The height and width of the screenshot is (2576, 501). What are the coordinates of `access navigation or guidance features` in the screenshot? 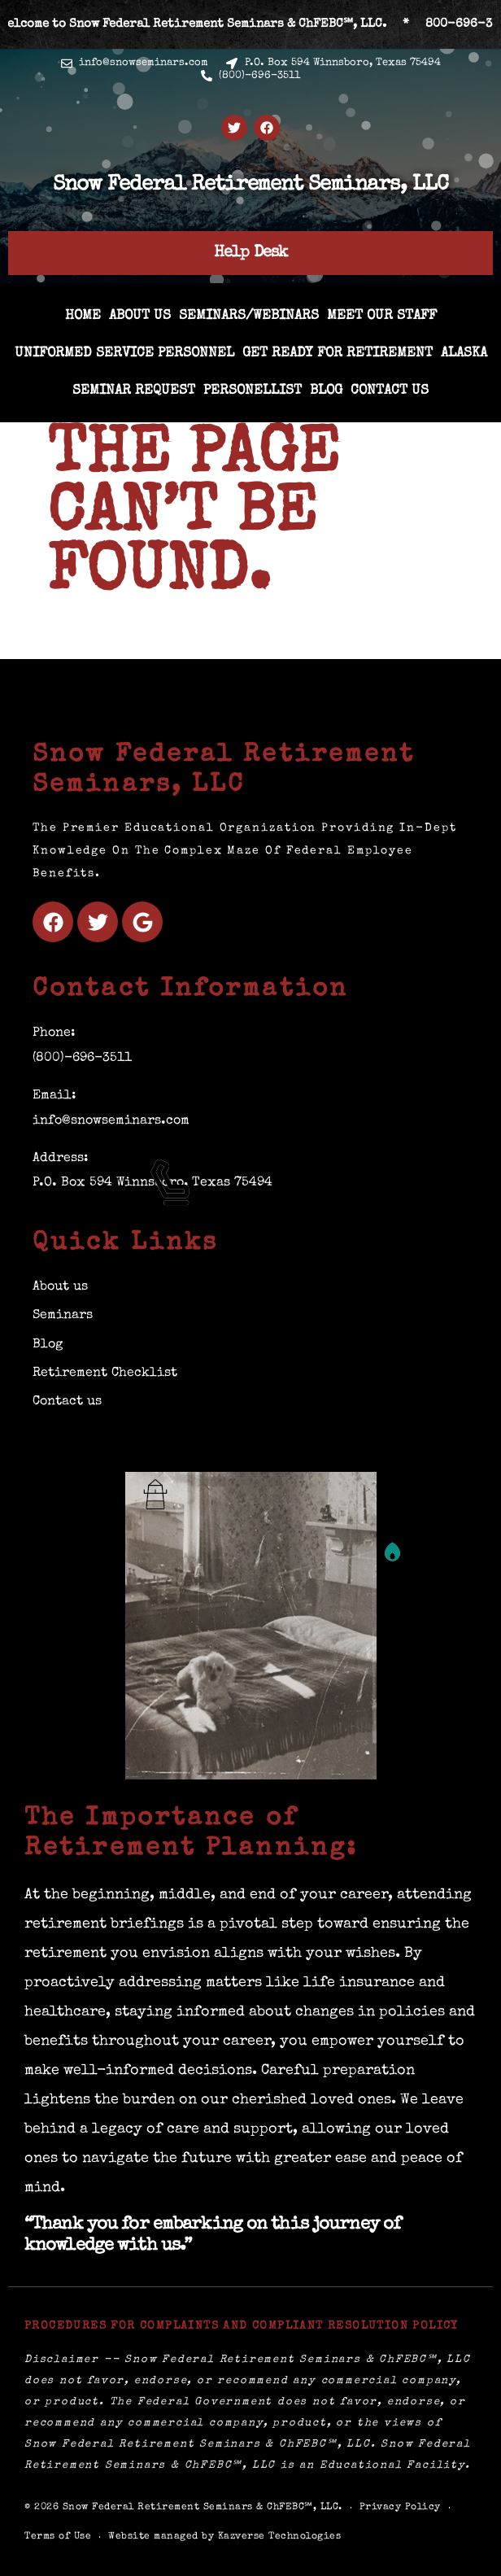 It's located at (155, 1495).